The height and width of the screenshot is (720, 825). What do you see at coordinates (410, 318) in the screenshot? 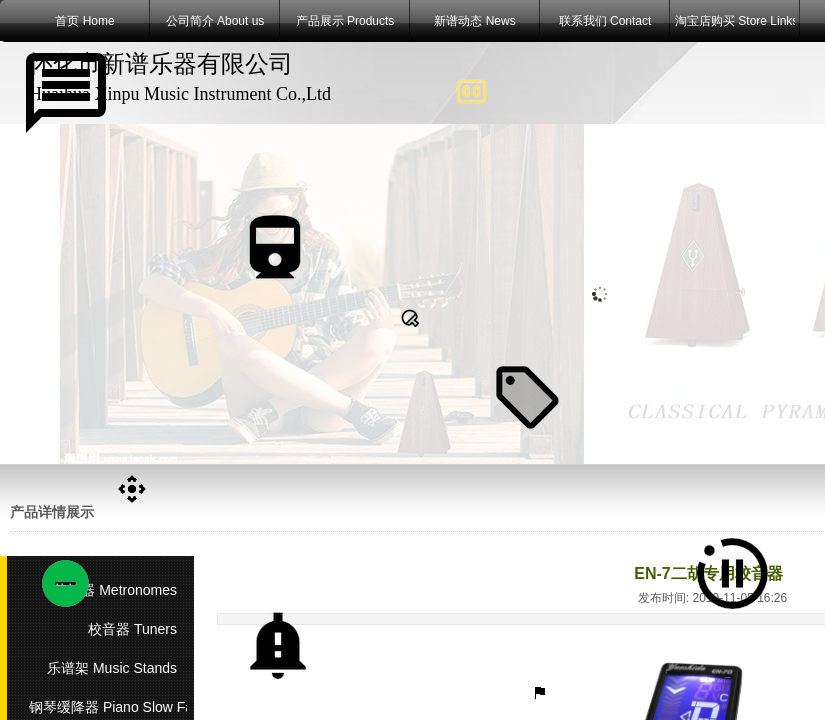
I see `access ping pong or table tennis game` at bounding box center [410, 318].